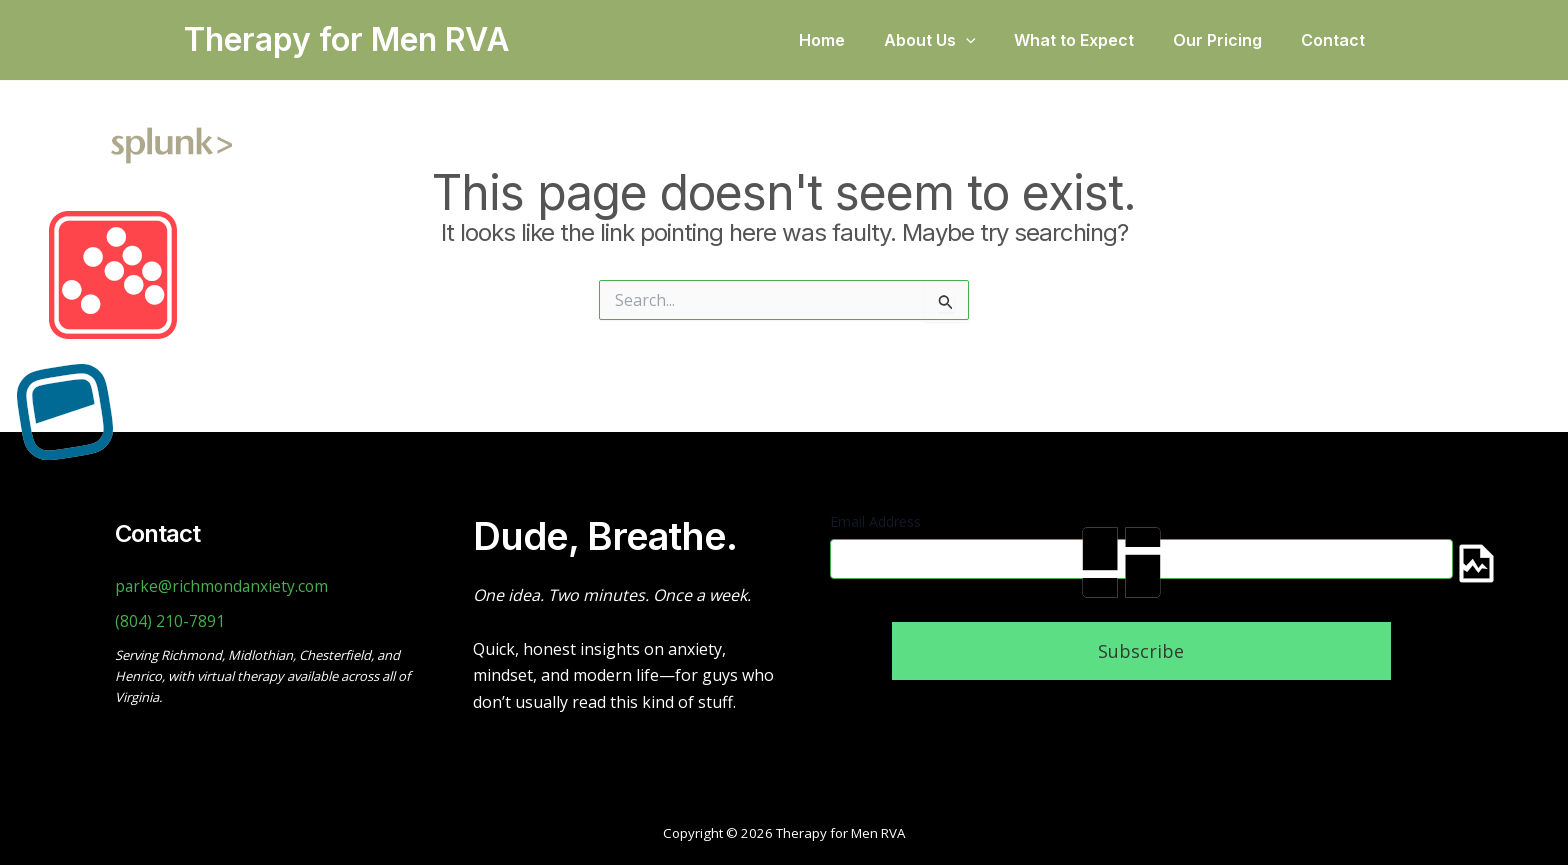 The height and width of the screenshot is (865, 1568). I want to click on switch to masonry grid view, so click(1121, 562).